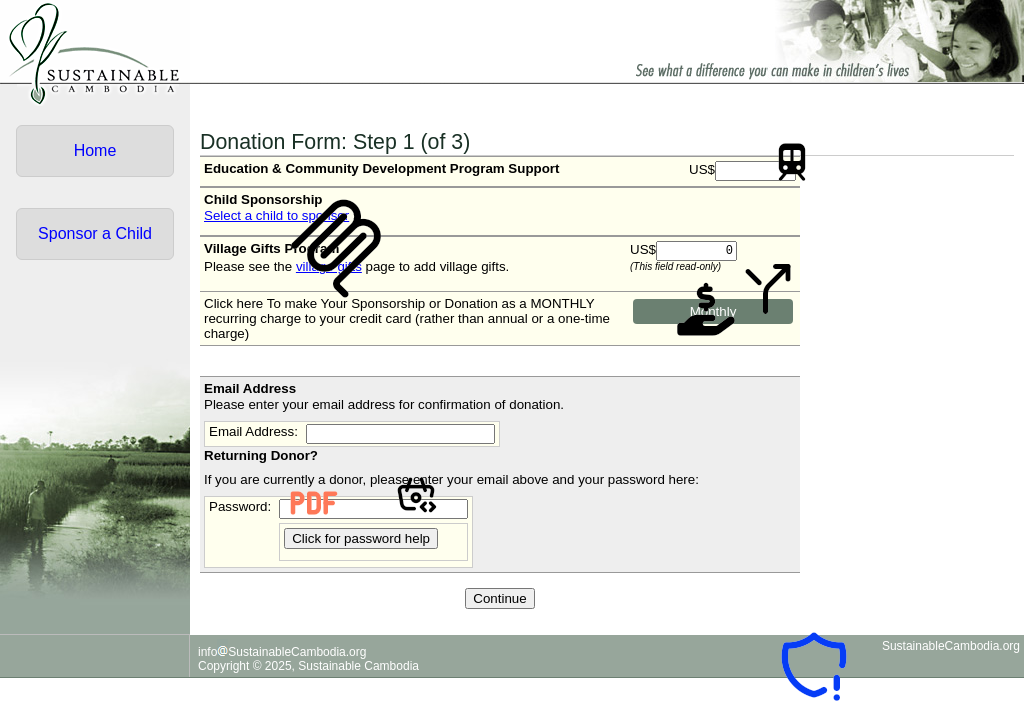 This screenshot has height=720, width=1024. What do you see at coordinates (768, 289) in the screenshot?
I see `bear right at the fork` at bounding box center [768, 289].